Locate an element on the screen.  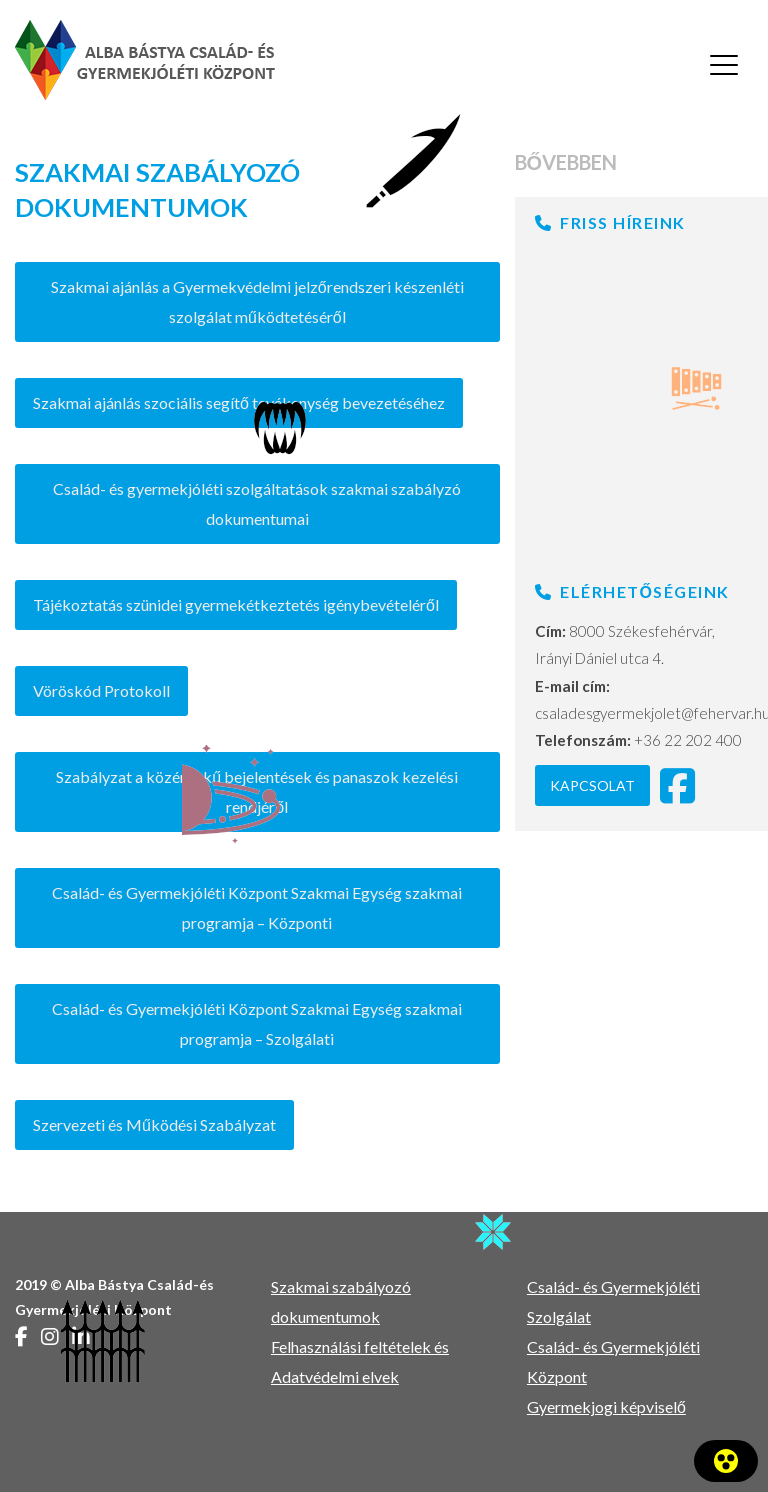
represents a monster or creature enemy type is located at coordinates (280, 428).